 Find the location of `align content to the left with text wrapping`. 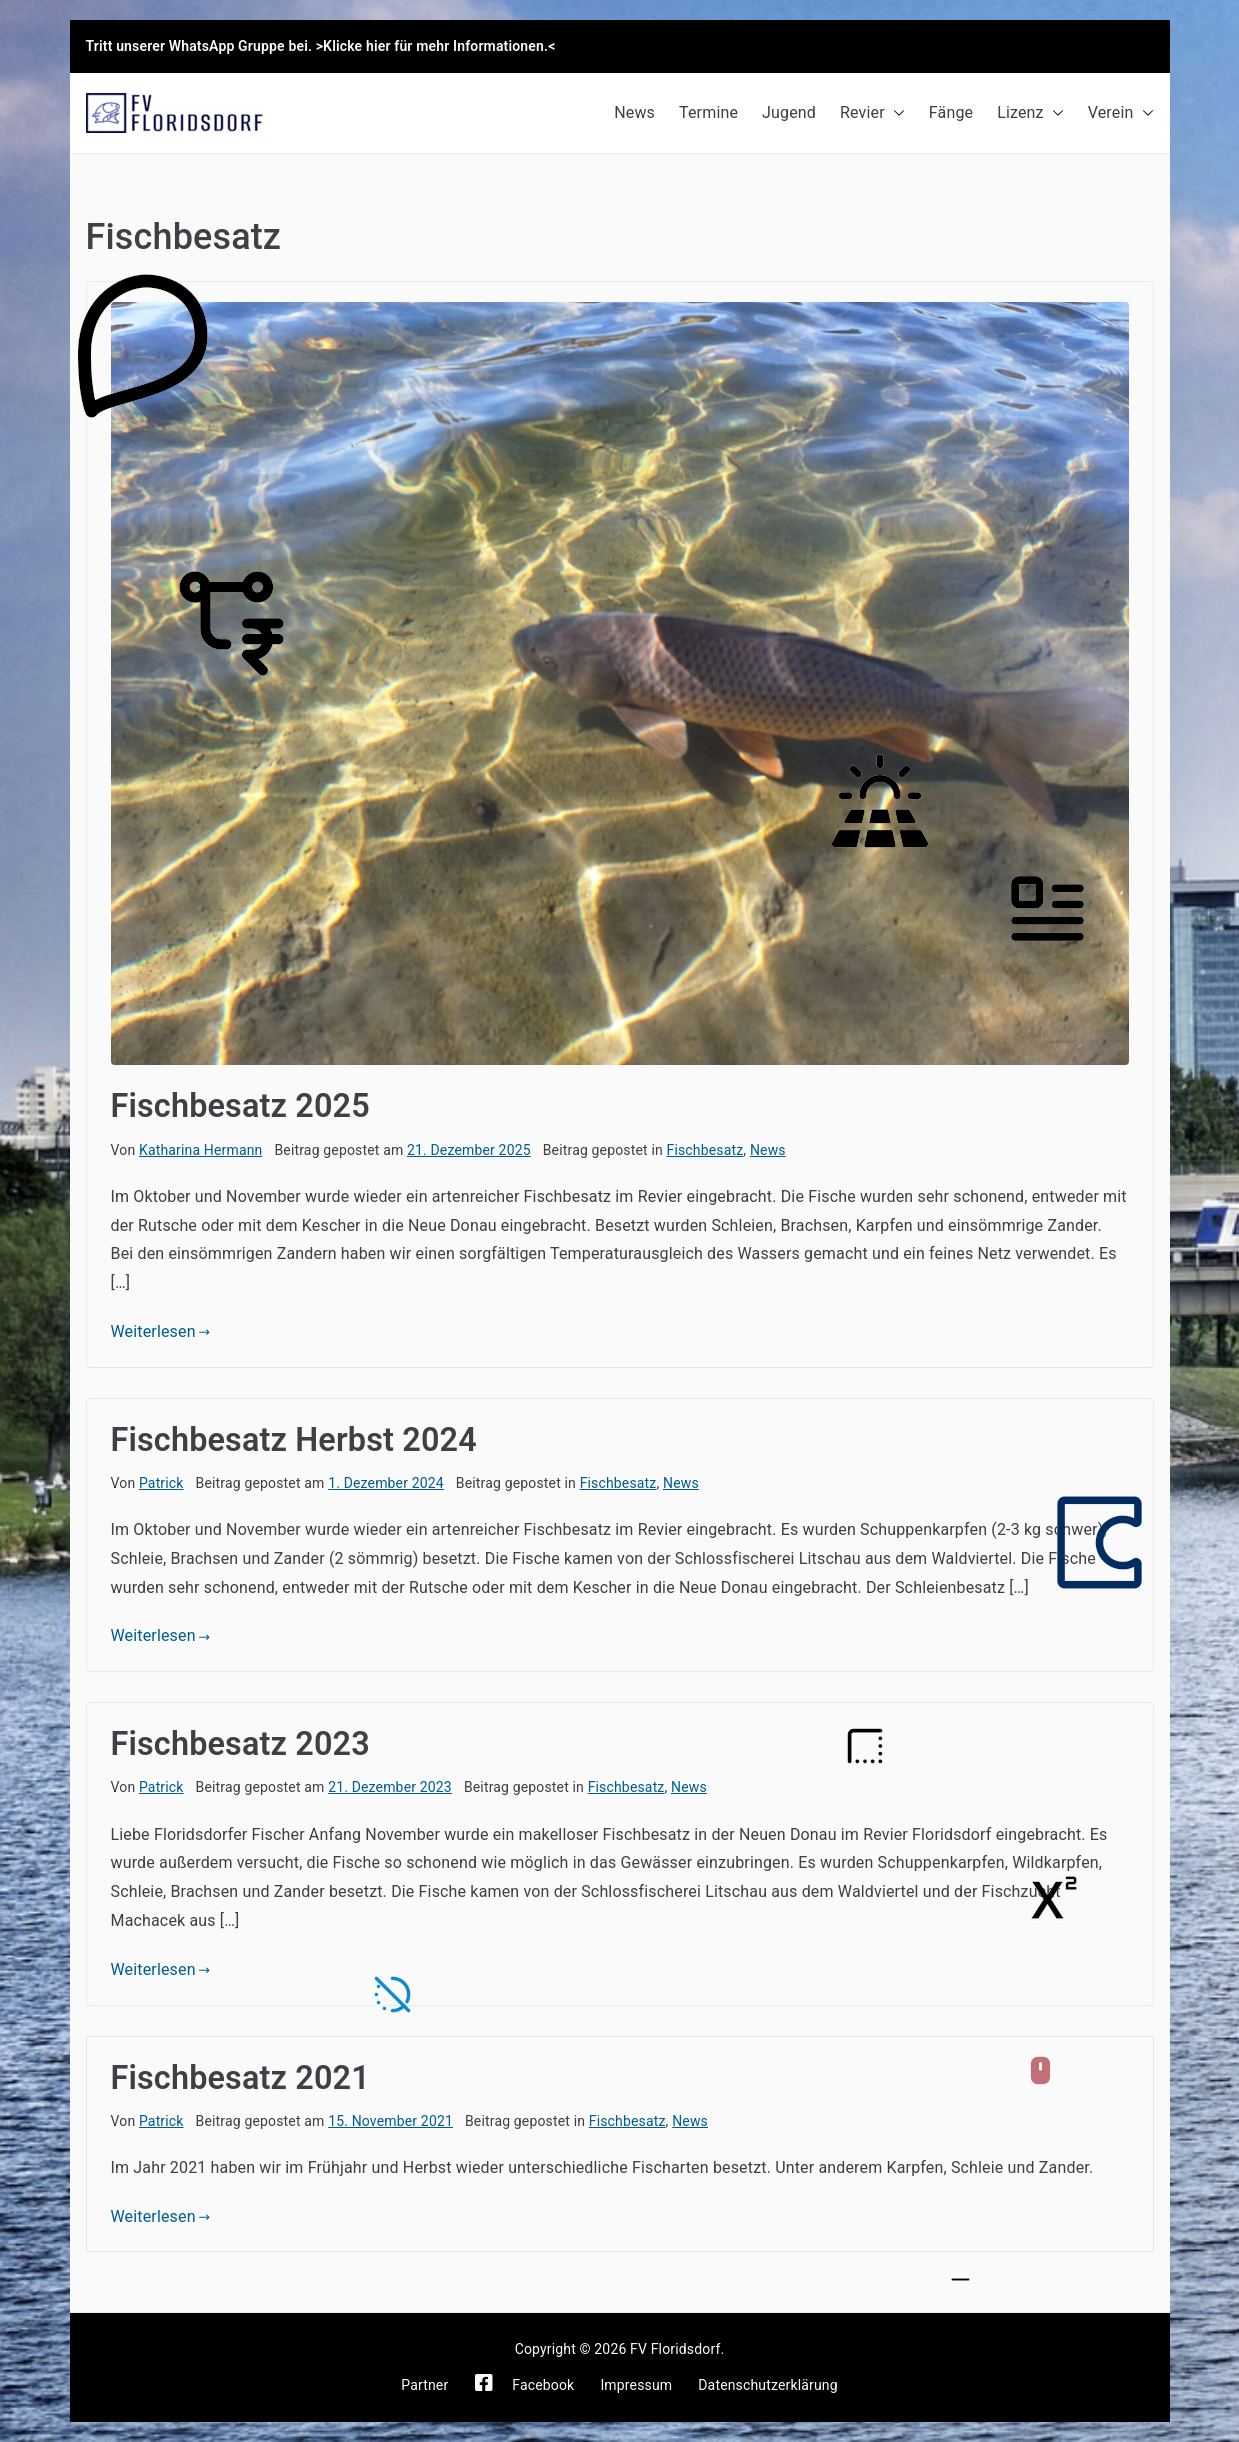

align content to the left with text wrapping is located at coordinates (1047, 908).